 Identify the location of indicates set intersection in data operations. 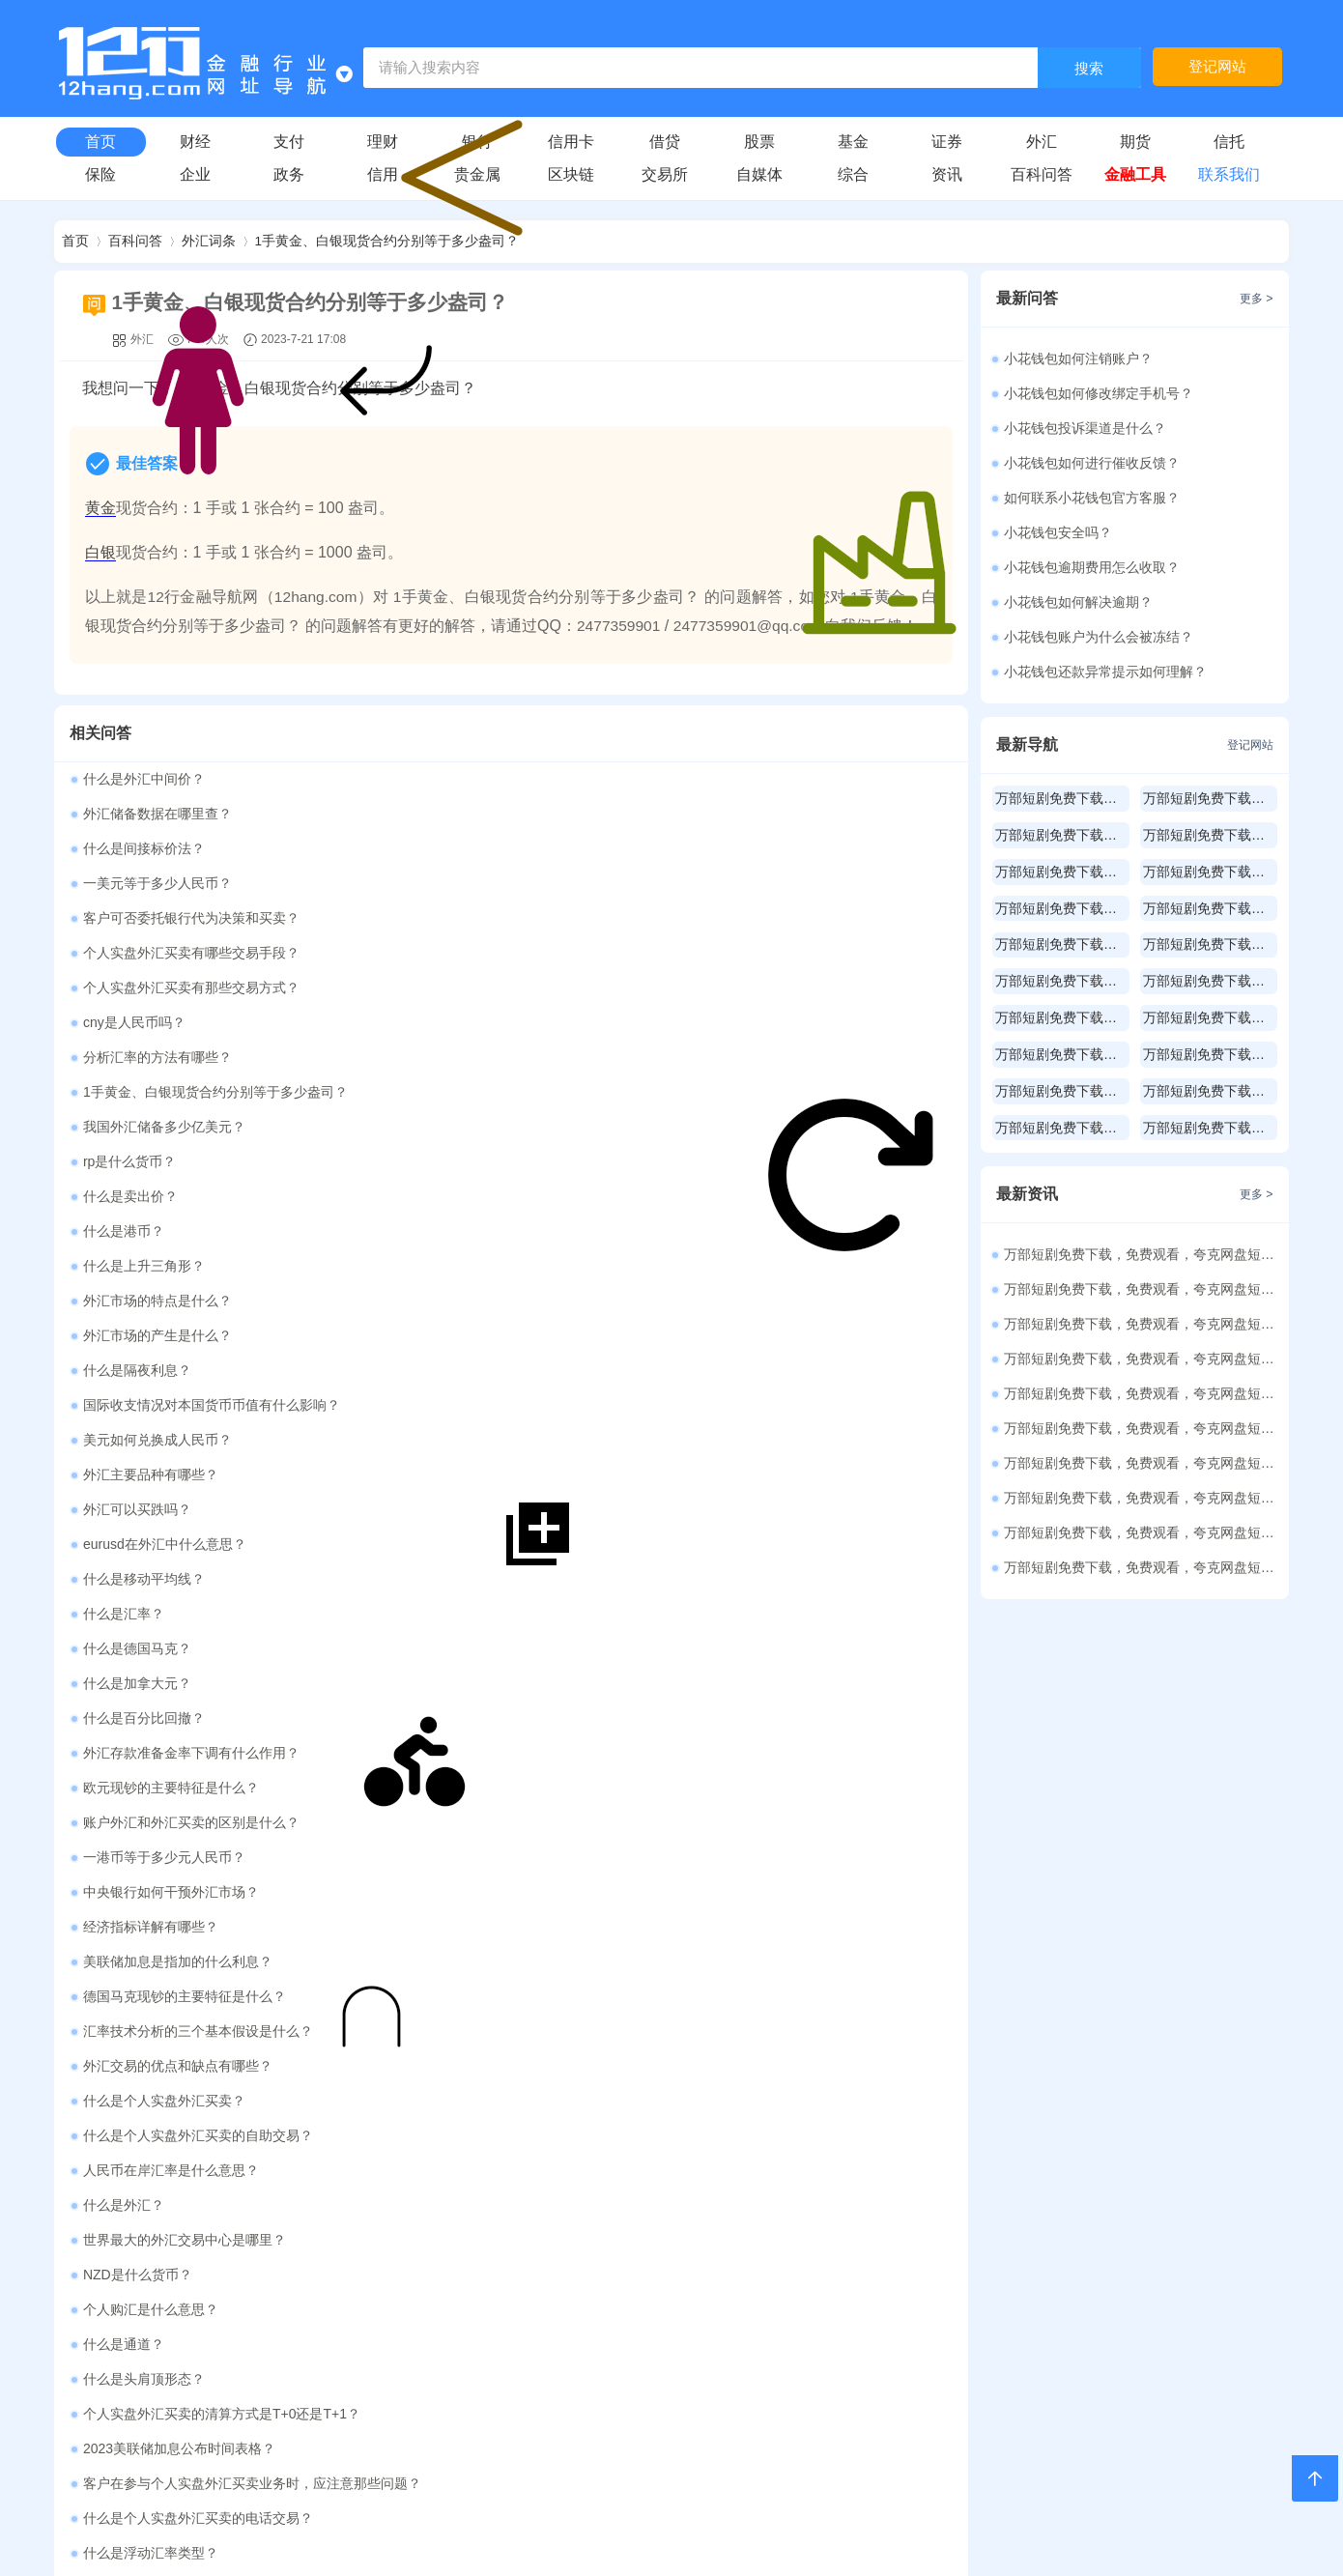
(371, 2018).